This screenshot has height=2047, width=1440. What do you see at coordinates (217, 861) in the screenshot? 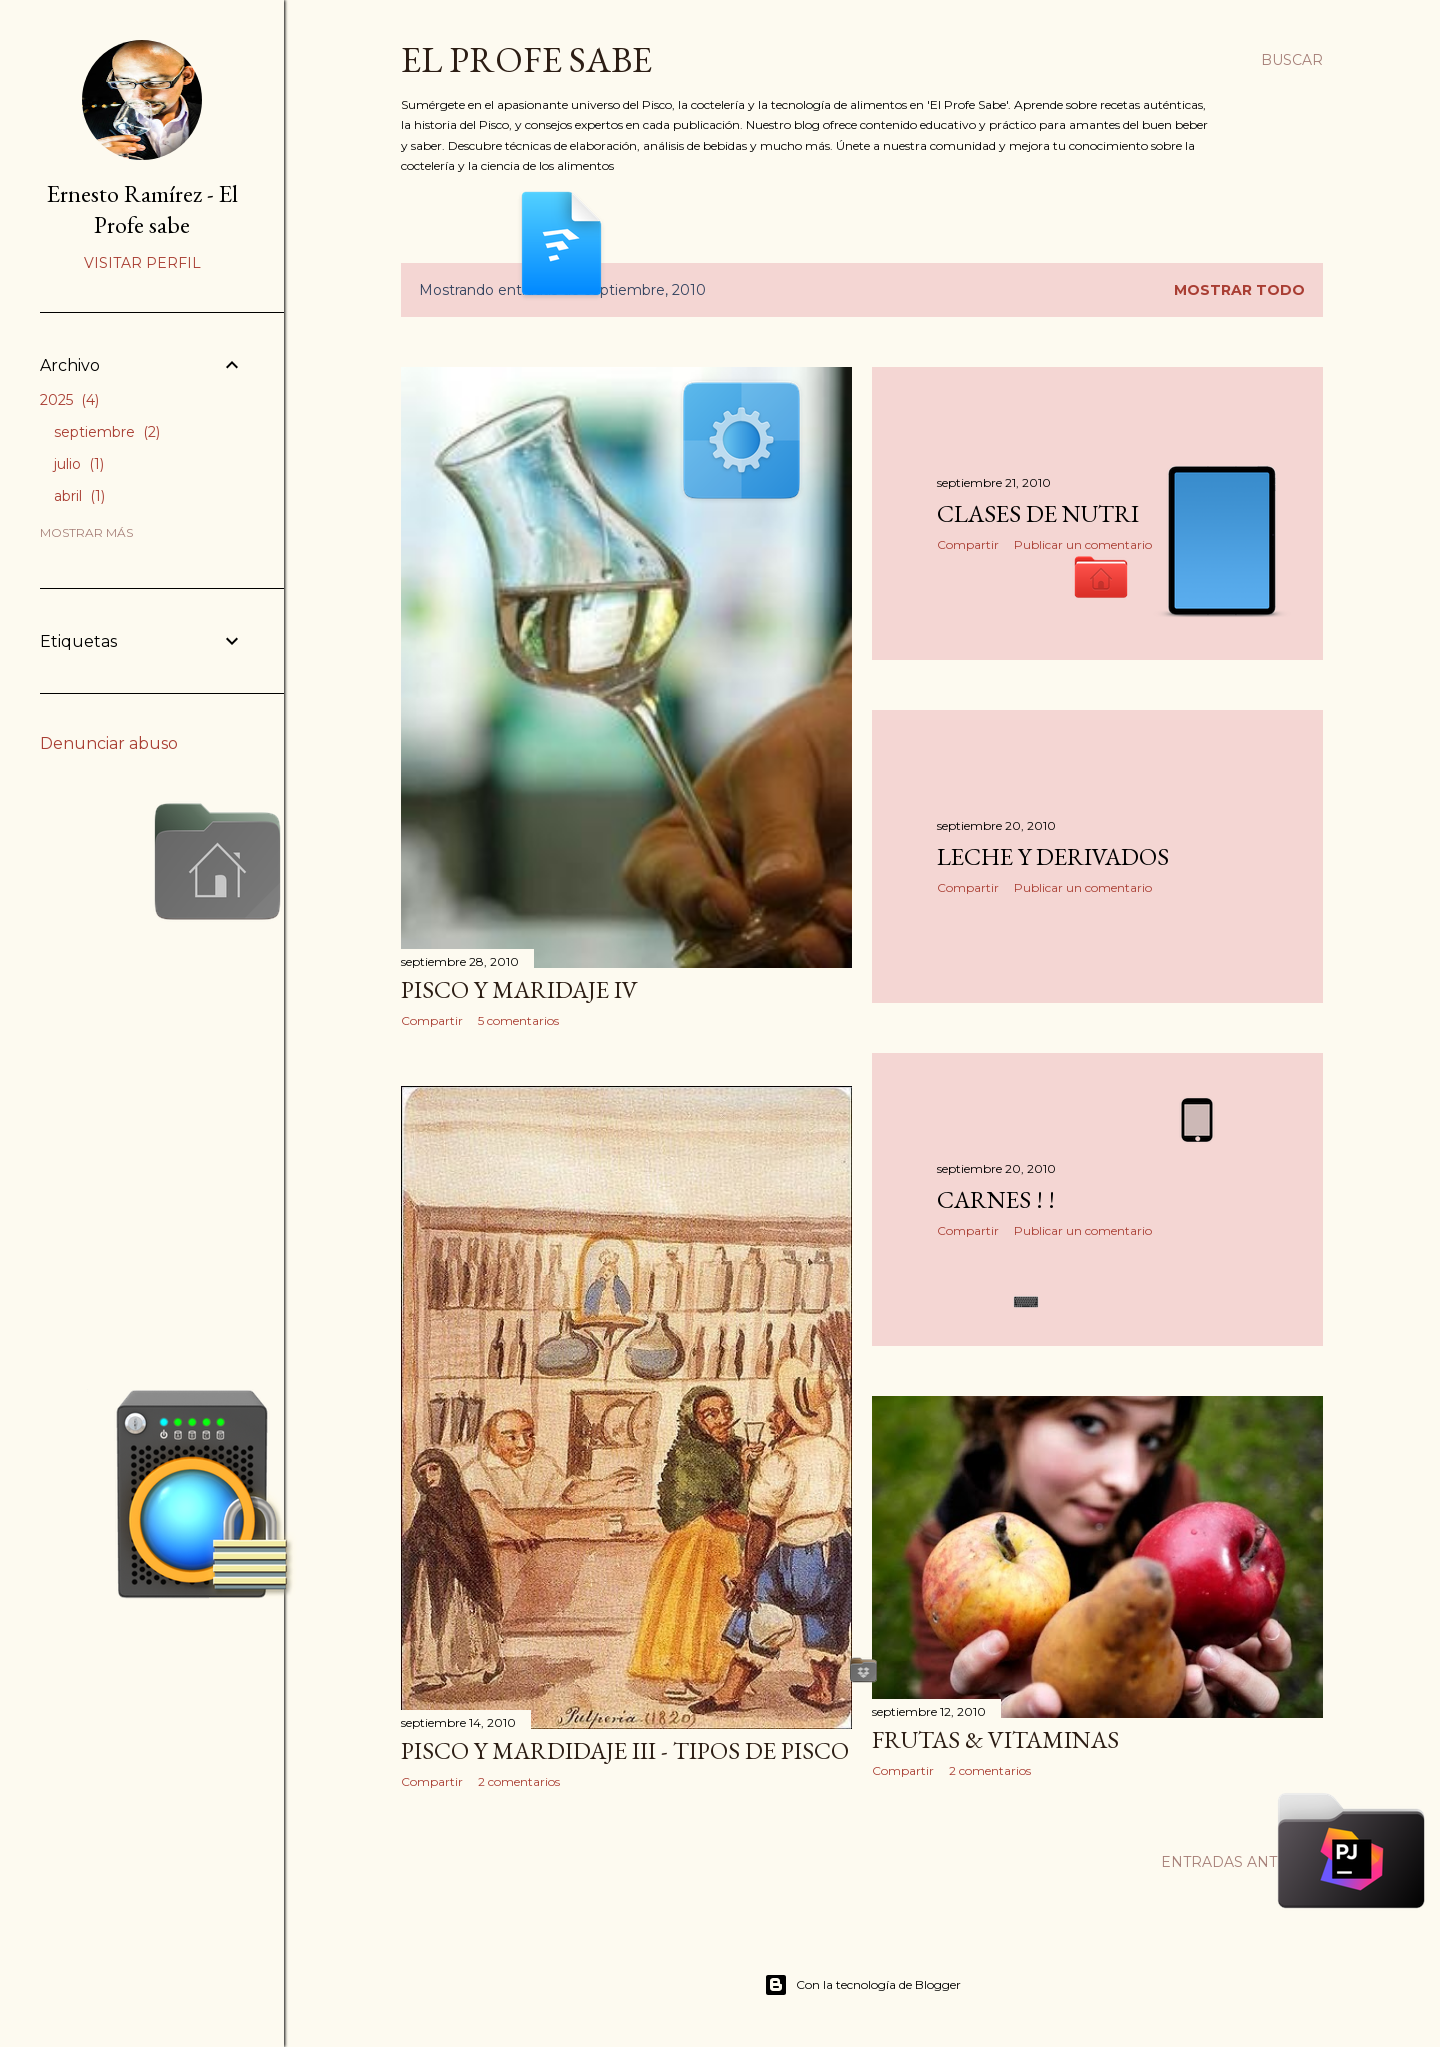
I see `access your home folder` at bounding box center [217, 861].